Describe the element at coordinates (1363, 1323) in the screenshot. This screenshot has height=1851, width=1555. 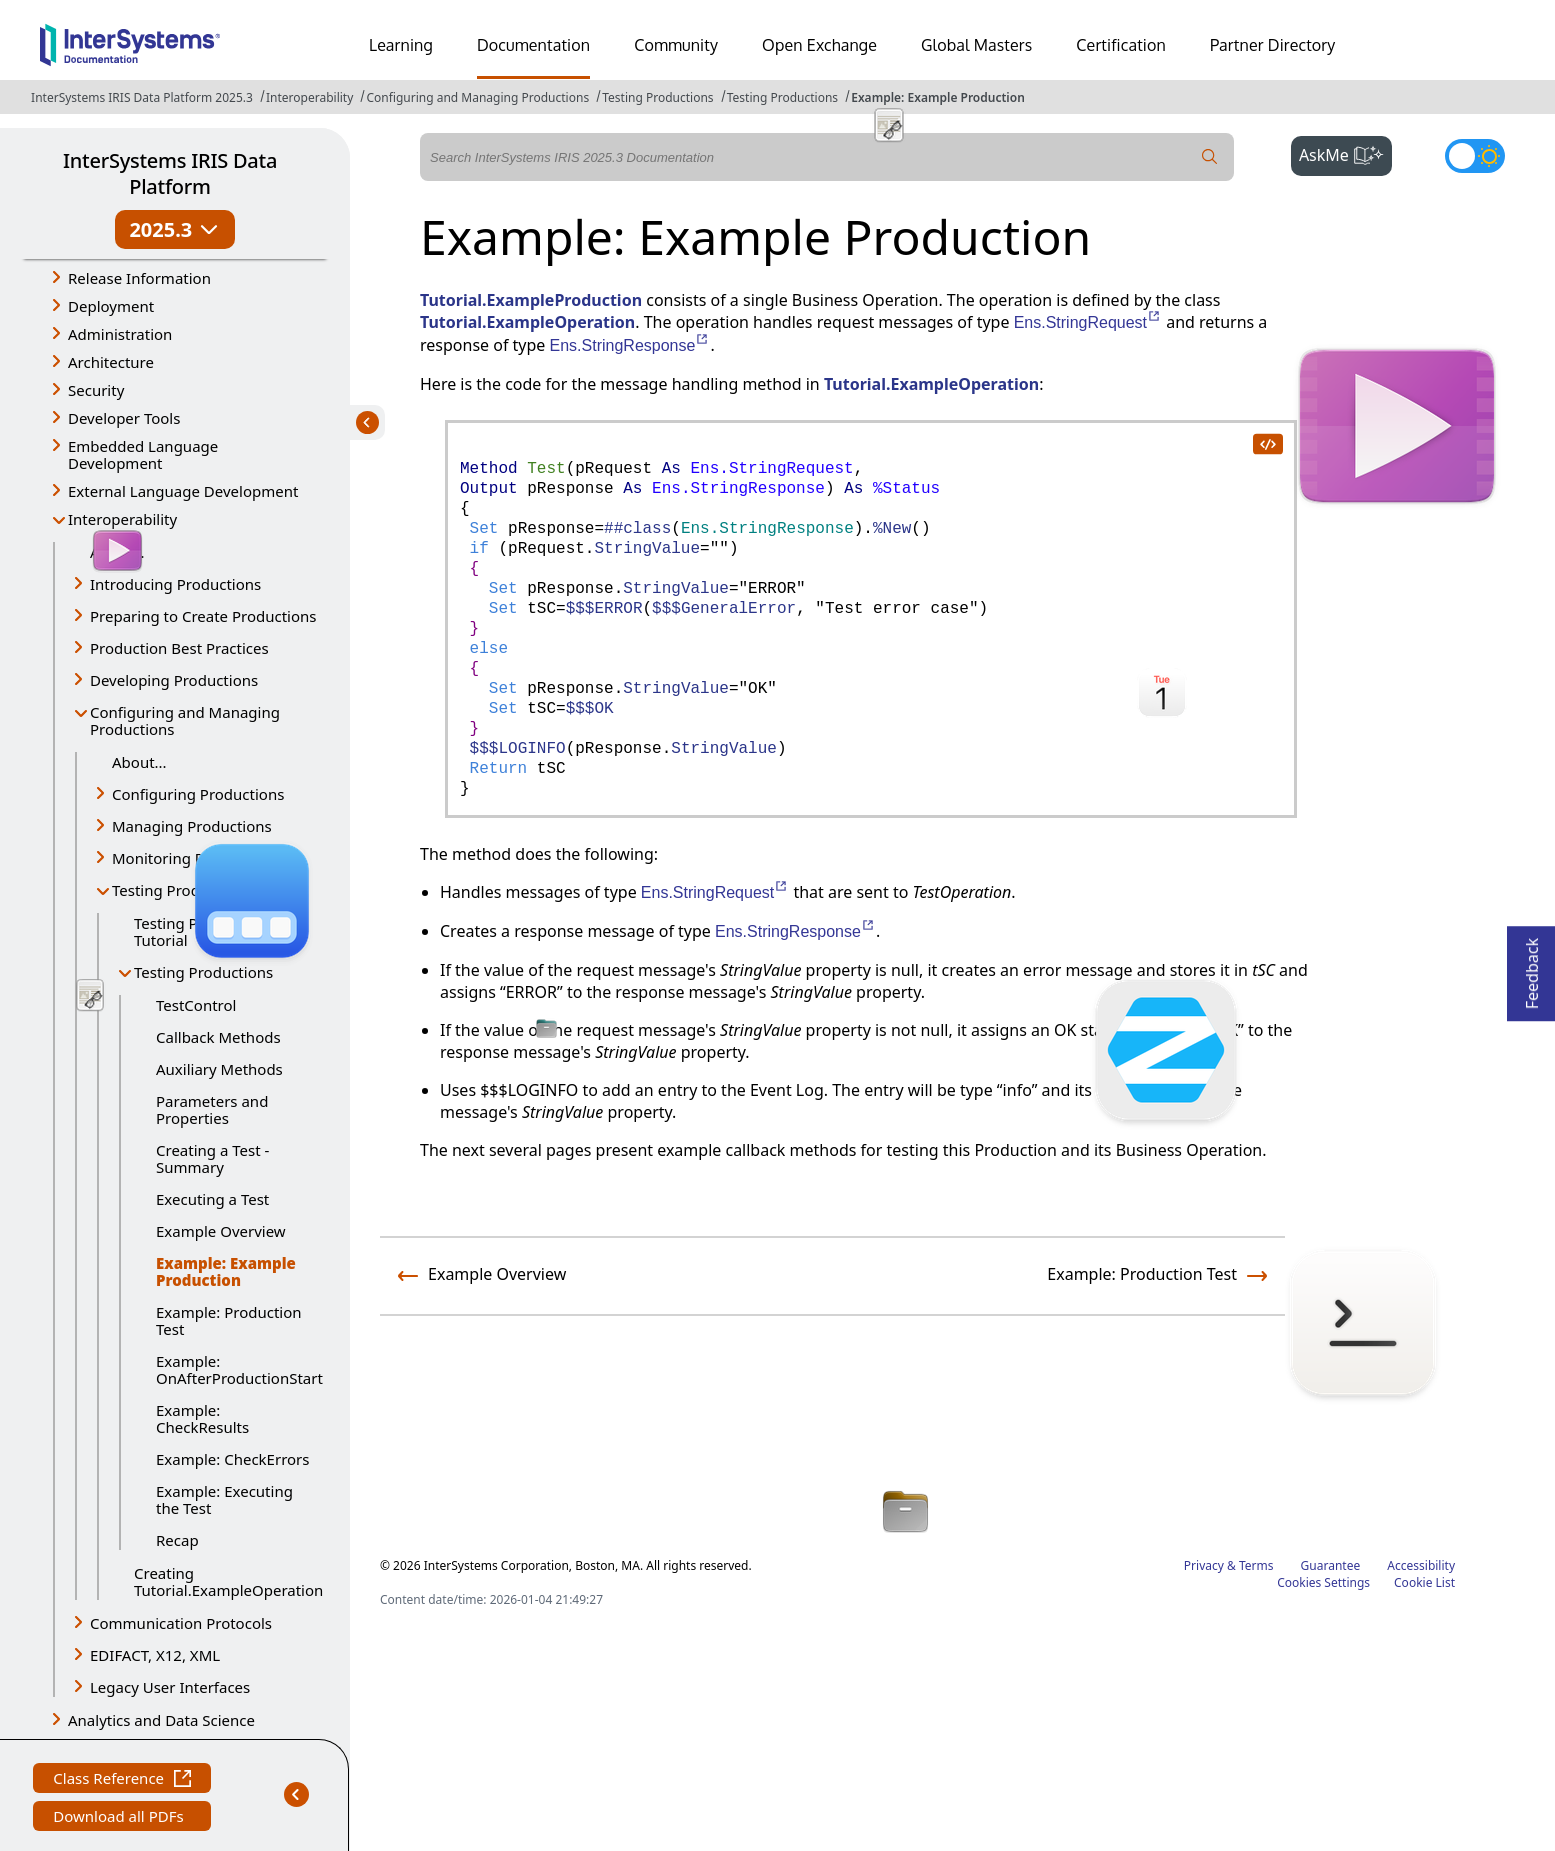
I see `open terminal or command line interface` at that location.